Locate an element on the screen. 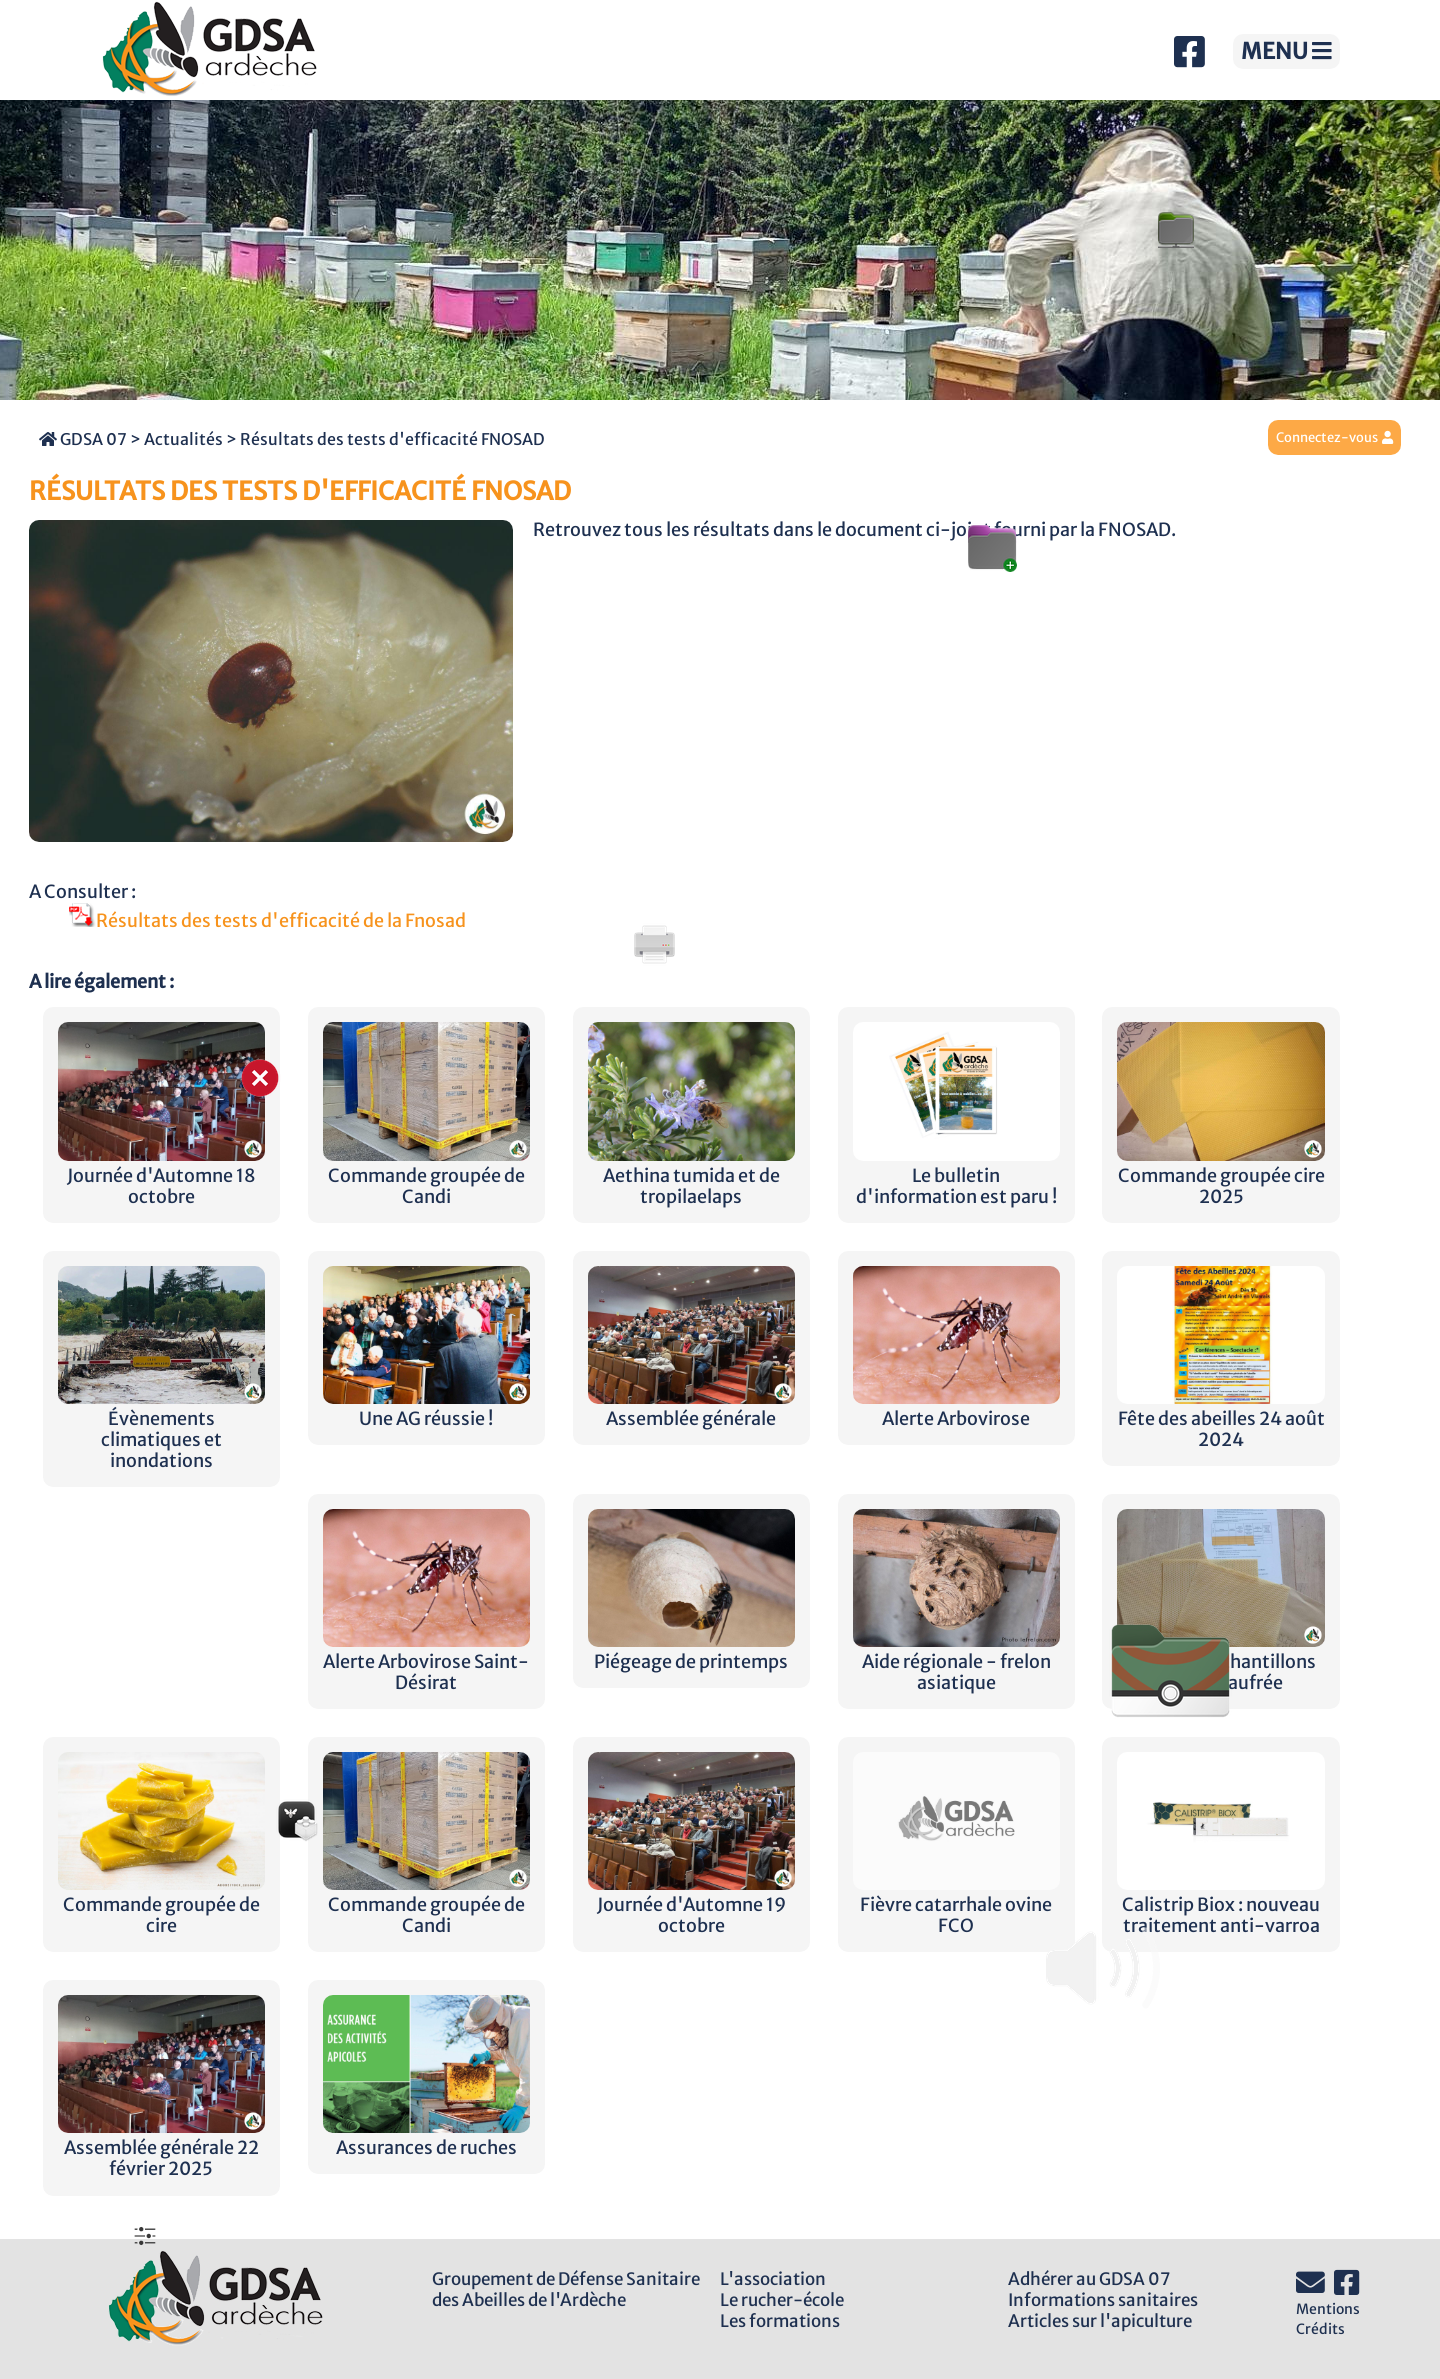  print the current document is located at coordinates (654, 944).